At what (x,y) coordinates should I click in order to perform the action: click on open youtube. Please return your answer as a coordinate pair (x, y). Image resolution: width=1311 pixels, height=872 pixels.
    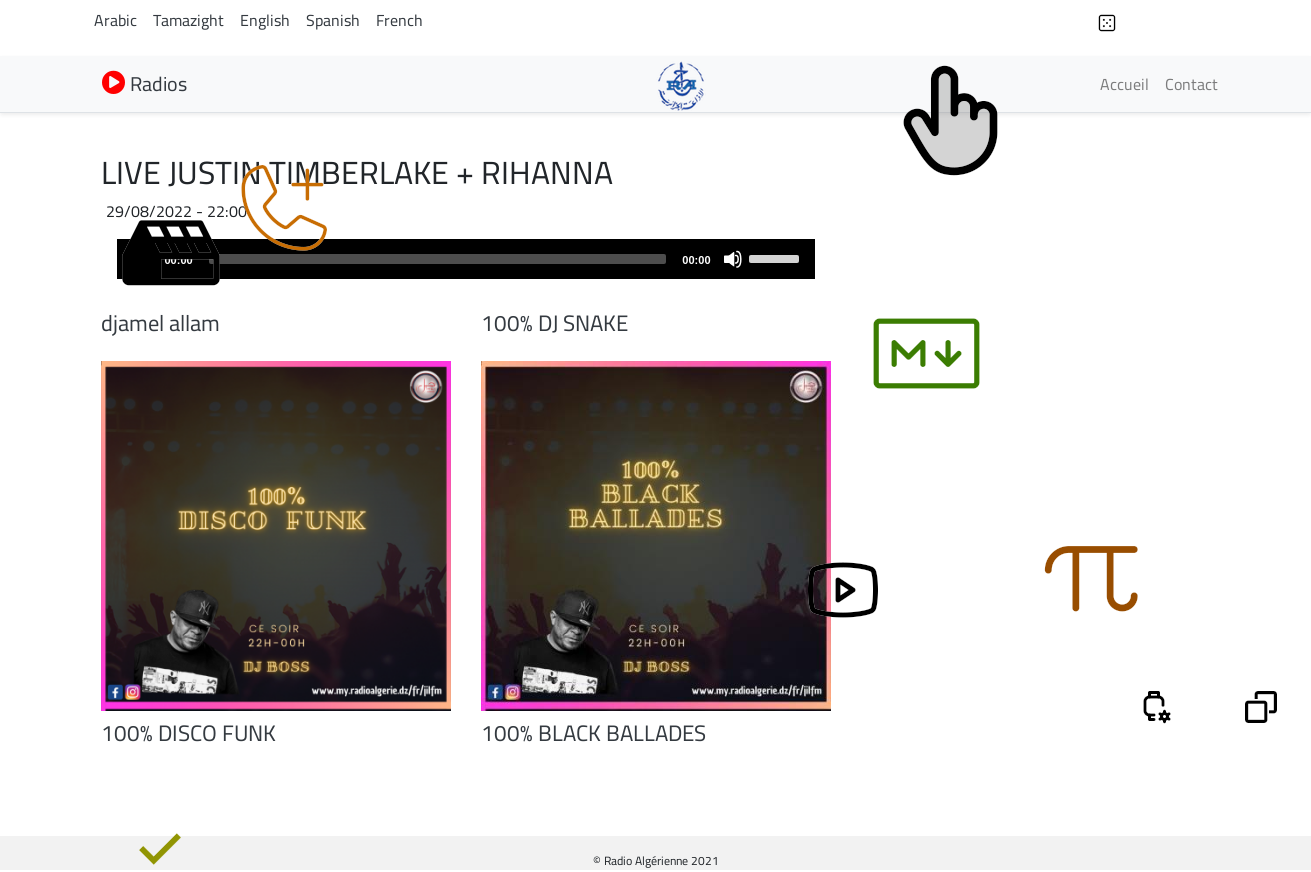
    Looking at the image, I should click on (843, 590).